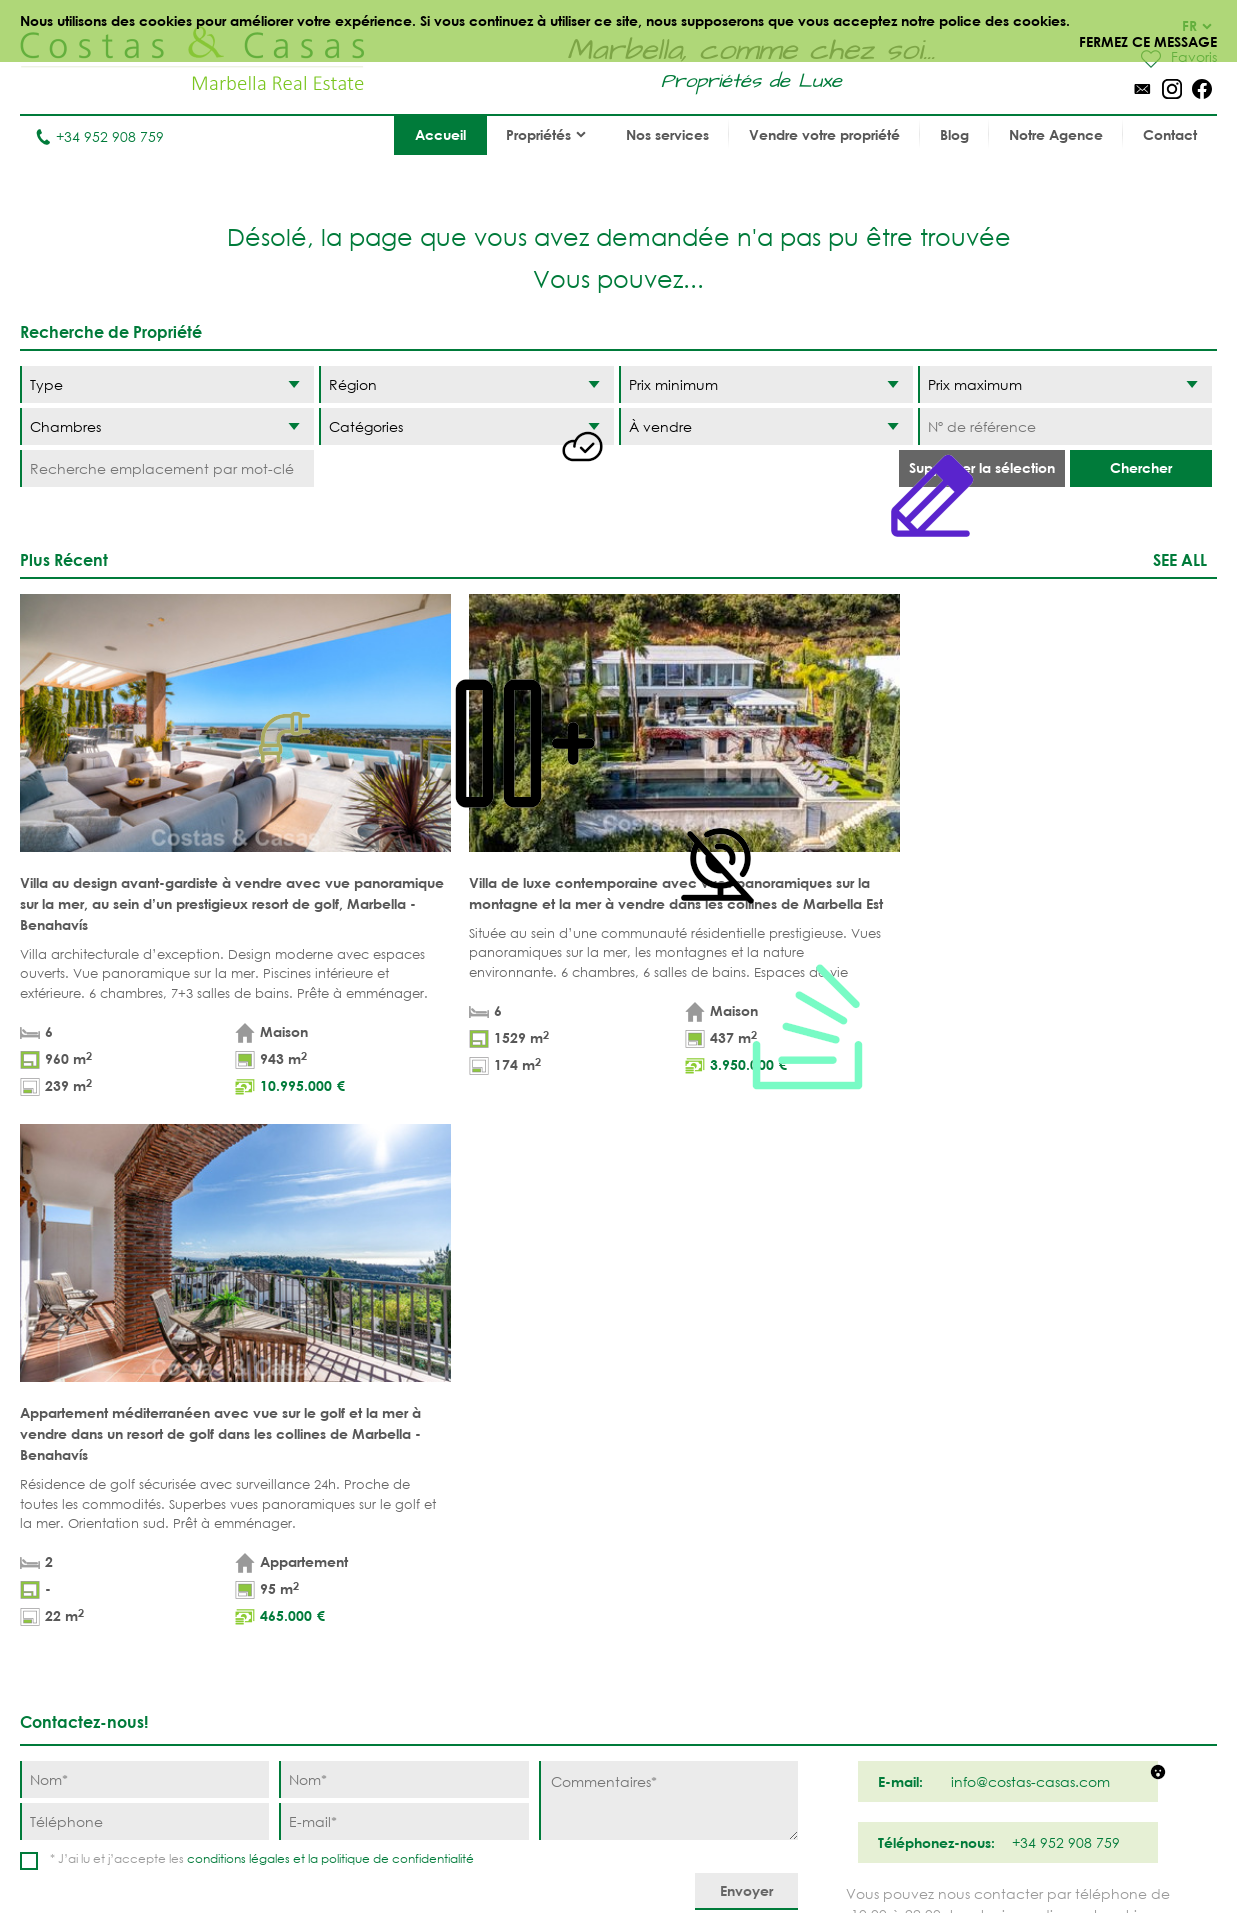 The height and width of the screenshot is (1913, 1237). Describe the element at coordinates (720, 867) in the screenshot. I see `webcam is disabled or turned off` at that location.